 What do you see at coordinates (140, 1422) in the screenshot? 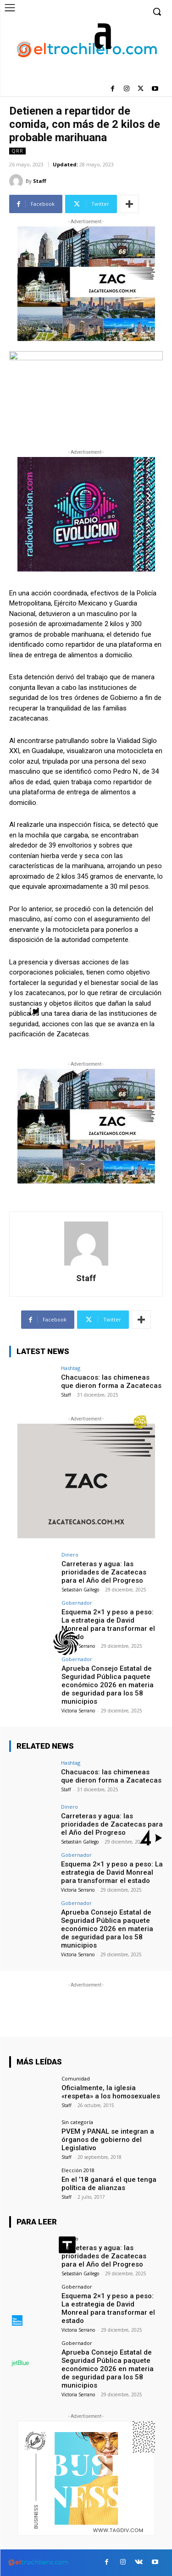
I see `link to PyG (PyTorch Geometric) library or documentation` at bounding box center [140, 1422].